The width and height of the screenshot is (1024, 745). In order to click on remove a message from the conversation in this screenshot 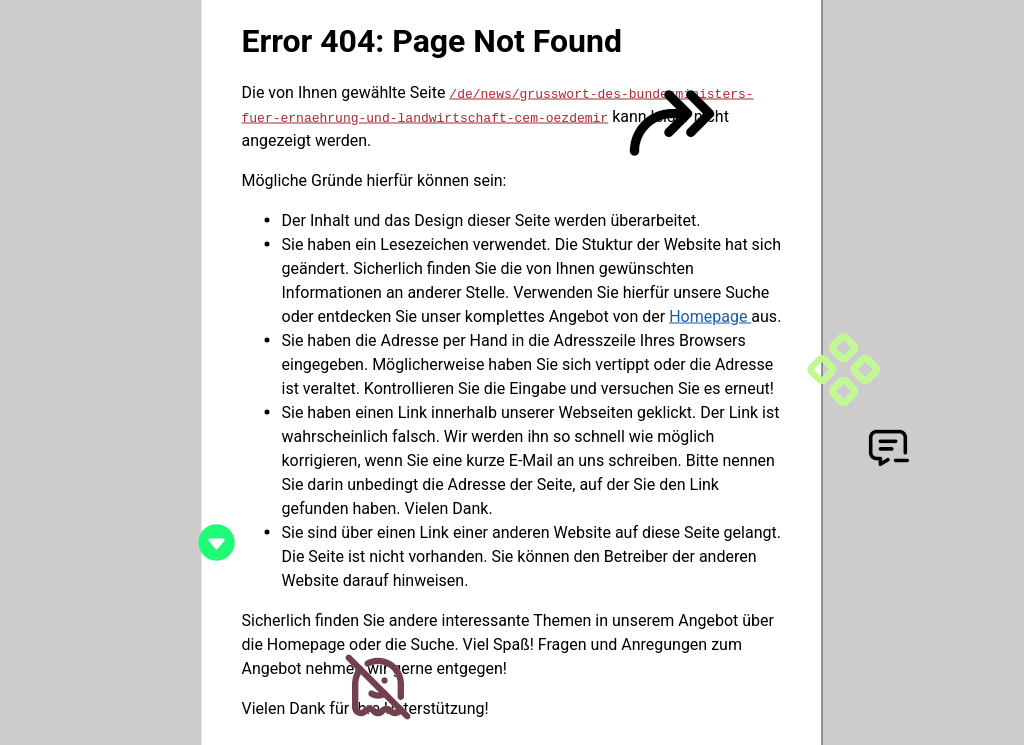, I will do `click(888, 447)`.